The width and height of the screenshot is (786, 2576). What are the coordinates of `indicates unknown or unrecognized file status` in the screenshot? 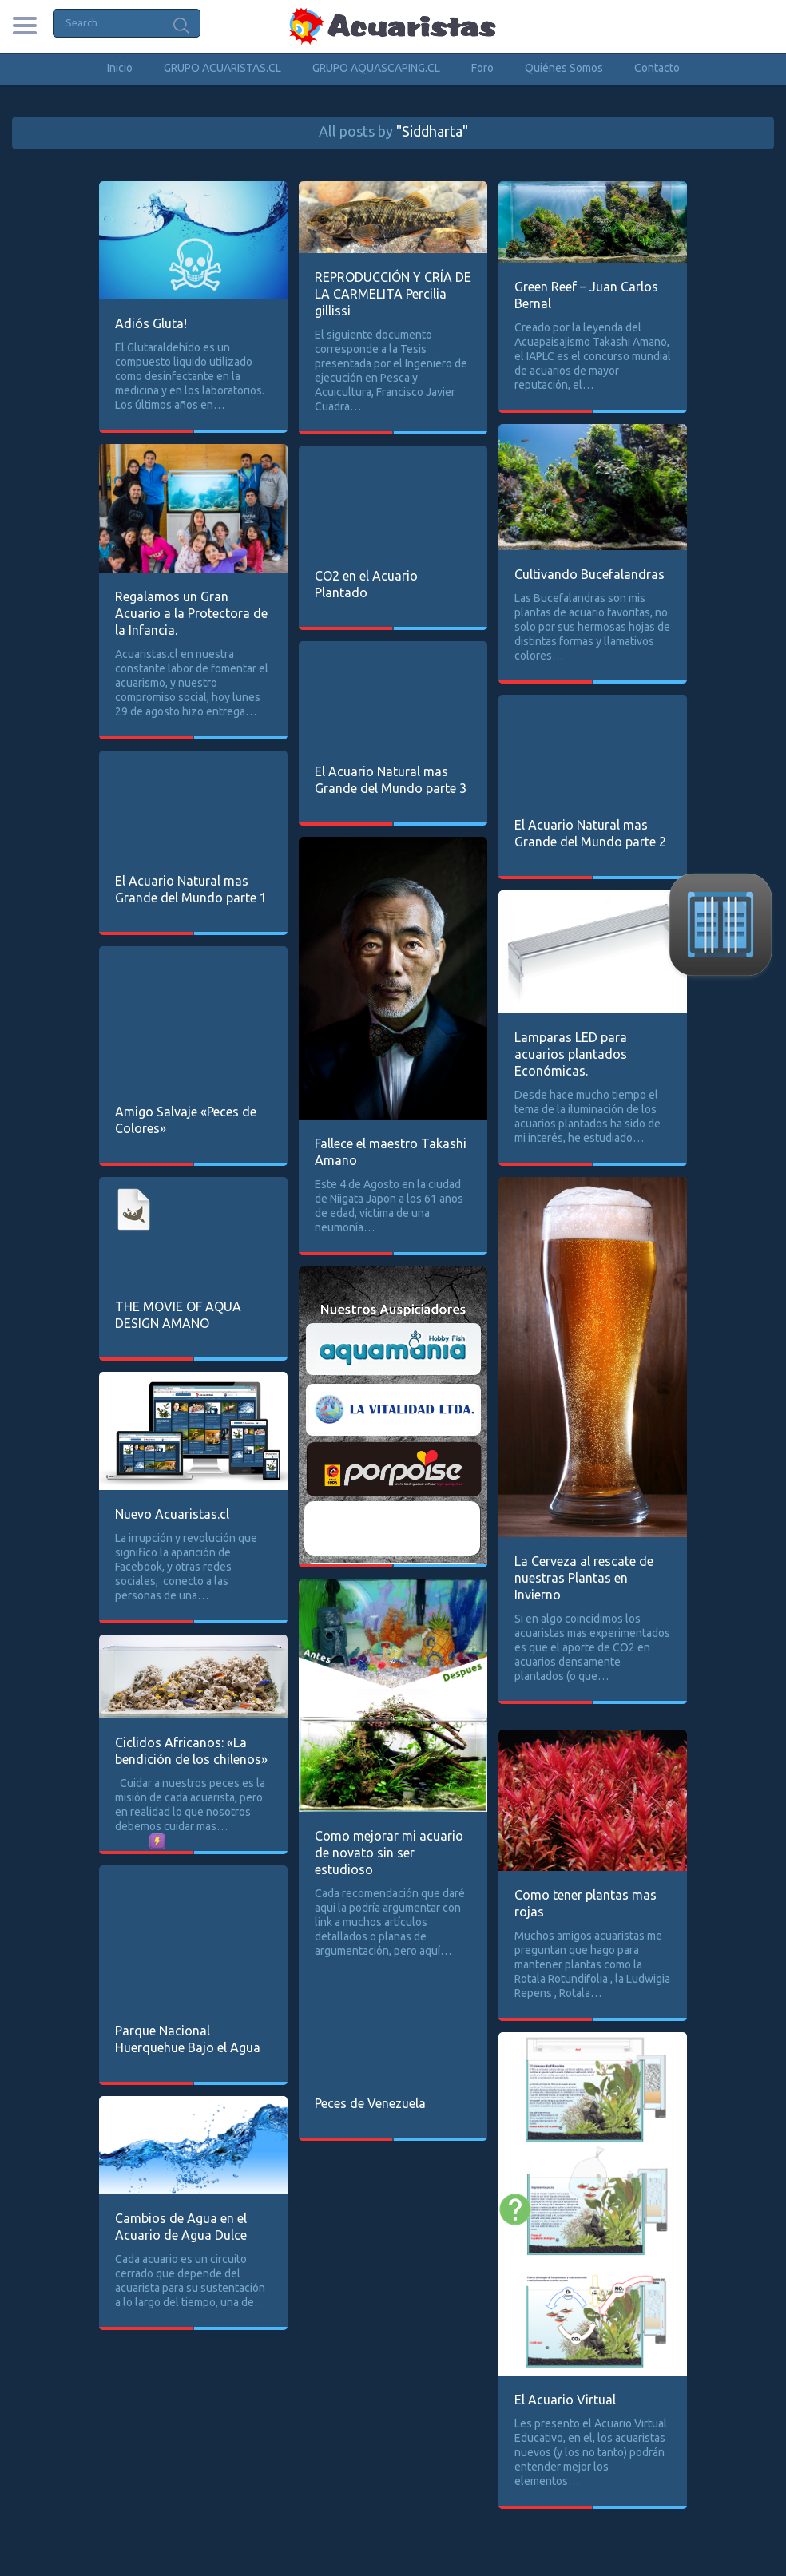 It's located at (515, 2209).